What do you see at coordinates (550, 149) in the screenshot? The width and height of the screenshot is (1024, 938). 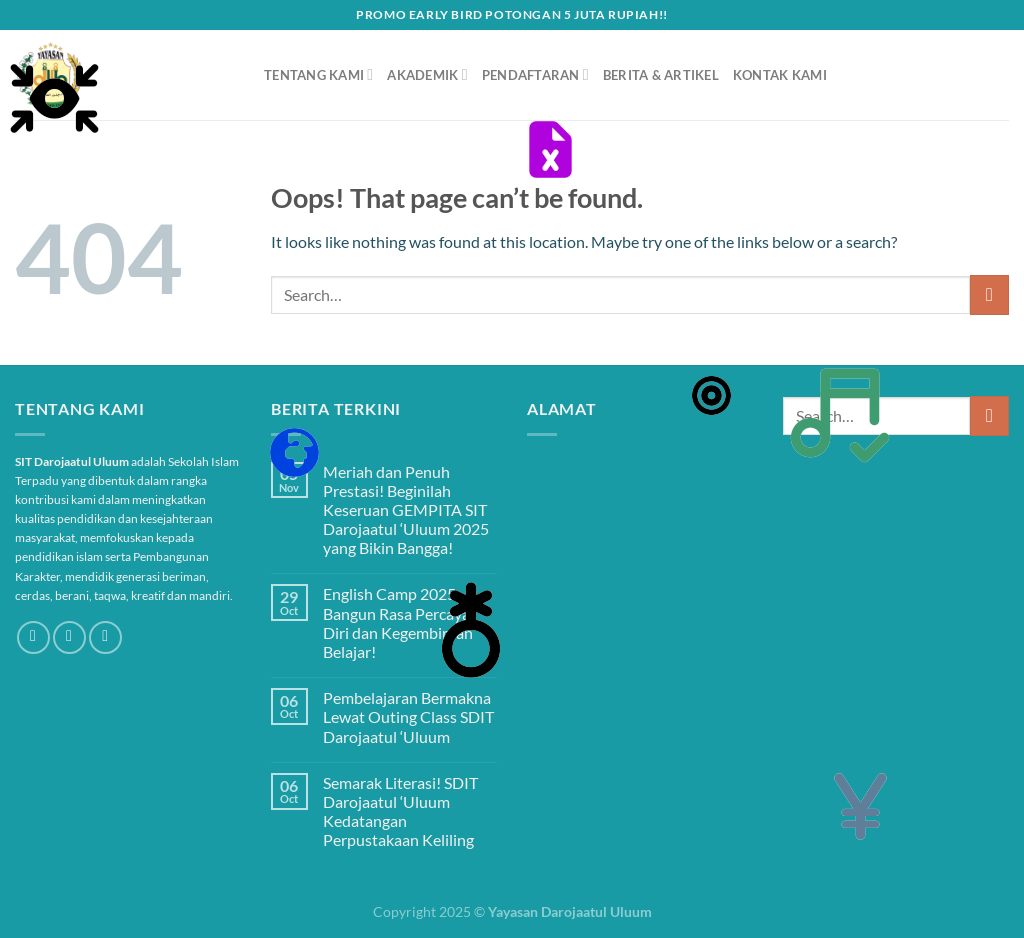 I see `open or view an excel spreadsheet` at bounding box center [550, 149].